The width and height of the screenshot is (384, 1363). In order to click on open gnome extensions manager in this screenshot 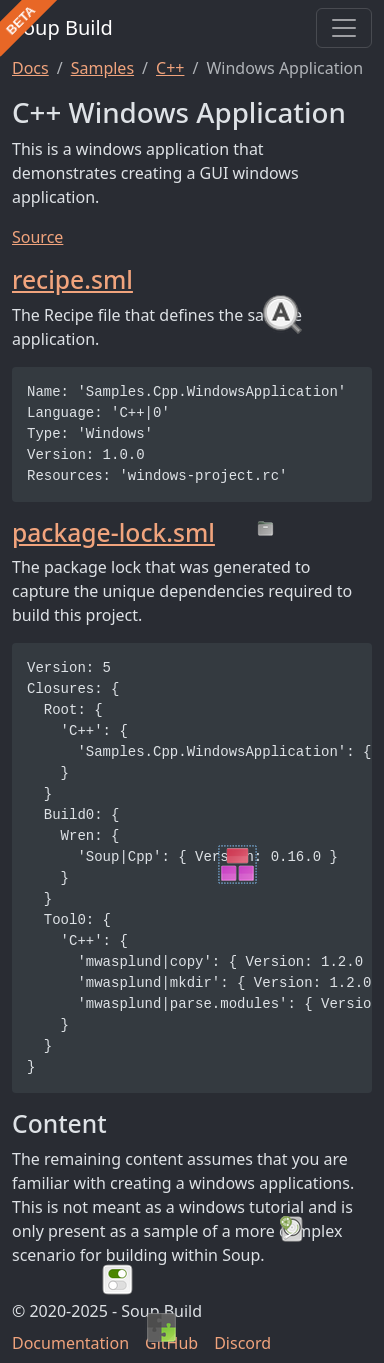, I will do `click(161, 1327)`.